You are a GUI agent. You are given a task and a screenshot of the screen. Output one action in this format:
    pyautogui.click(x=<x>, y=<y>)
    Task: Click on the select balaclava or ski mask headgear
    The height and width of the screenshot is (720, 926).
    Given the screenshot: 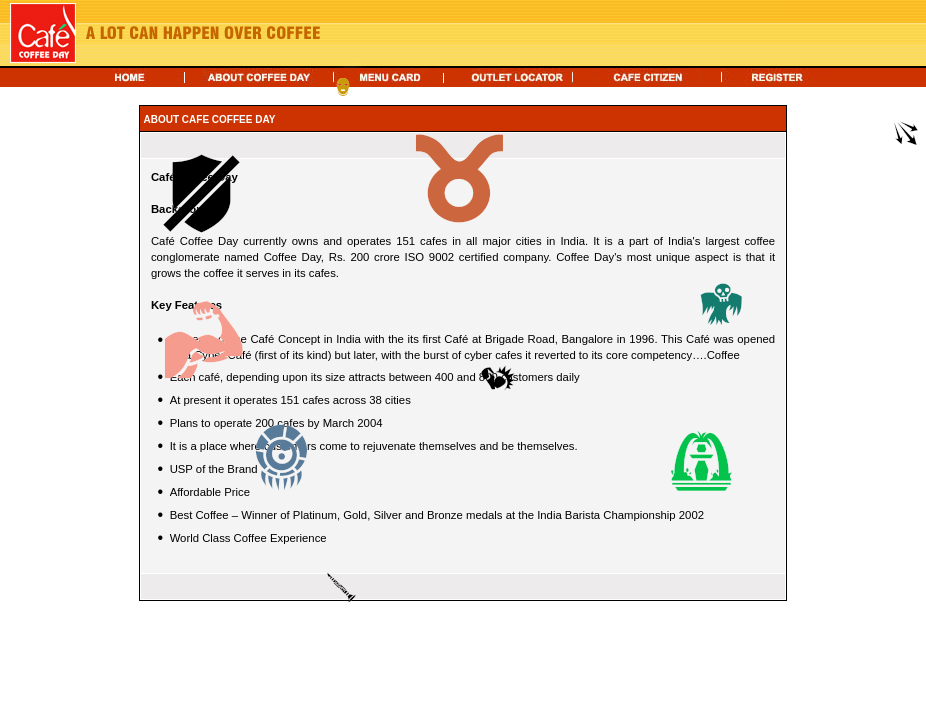 What is the action you would take?
    pyautogui.click(x=343, y=87)
    